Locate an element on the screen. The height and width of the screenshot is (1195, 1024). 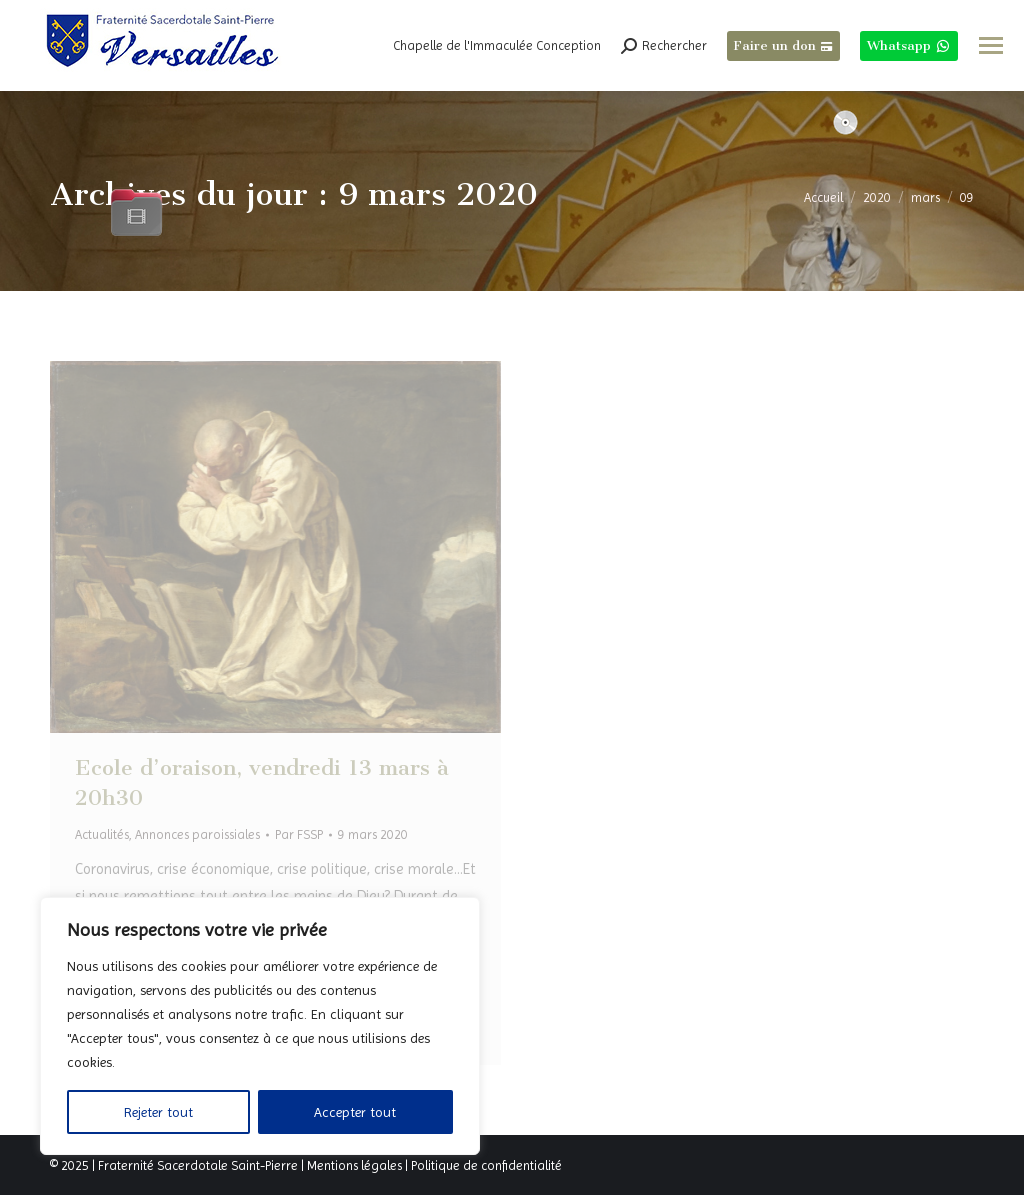
open your videos folder is located at coordinates (136, 212).